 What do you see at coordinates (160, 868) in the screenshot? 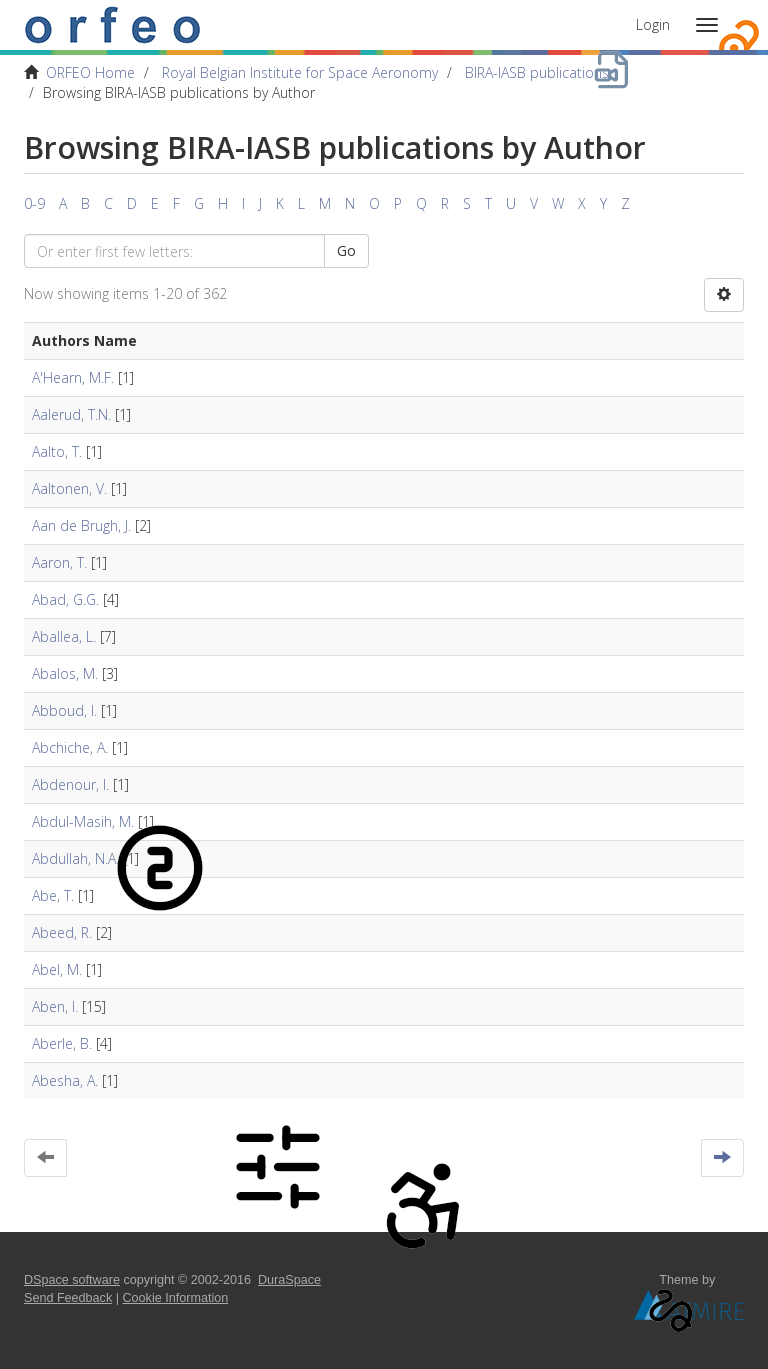
I see `indicates step 2 in a multi-step process` at bounding box center [160, 868].